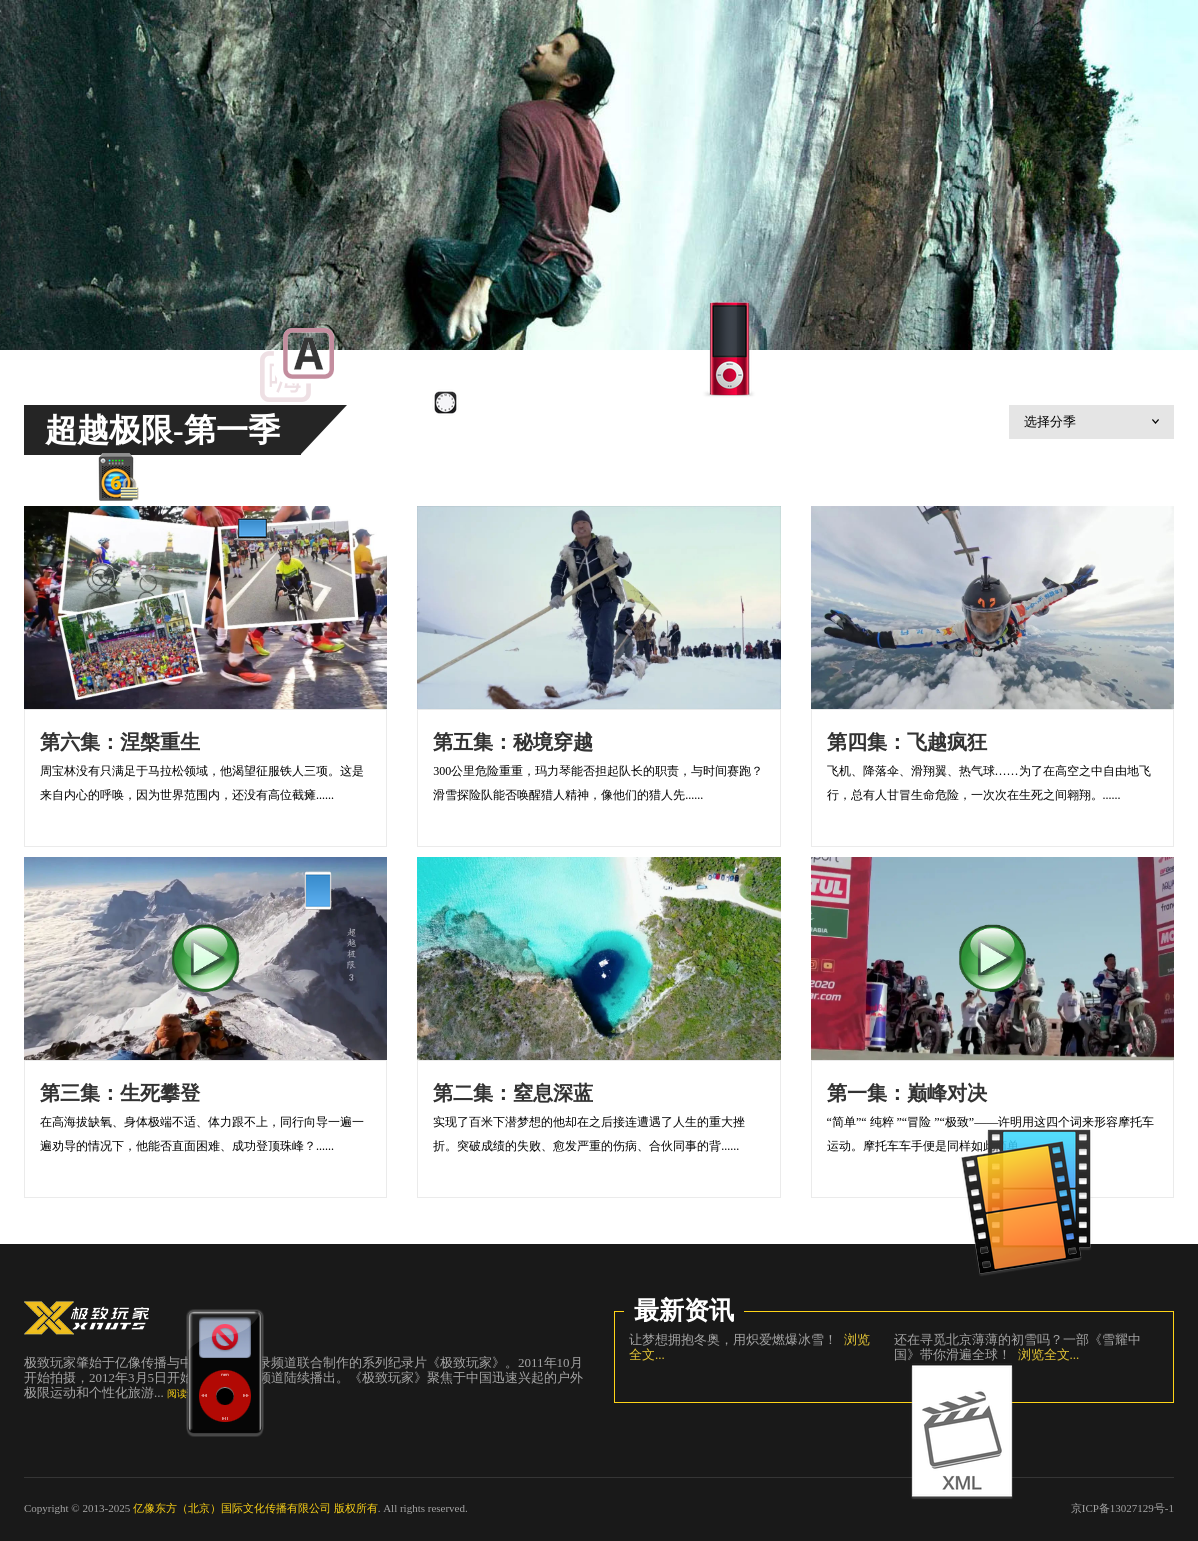  I want to click on iPod device not recognized or unavailable, so click(225, 1373).